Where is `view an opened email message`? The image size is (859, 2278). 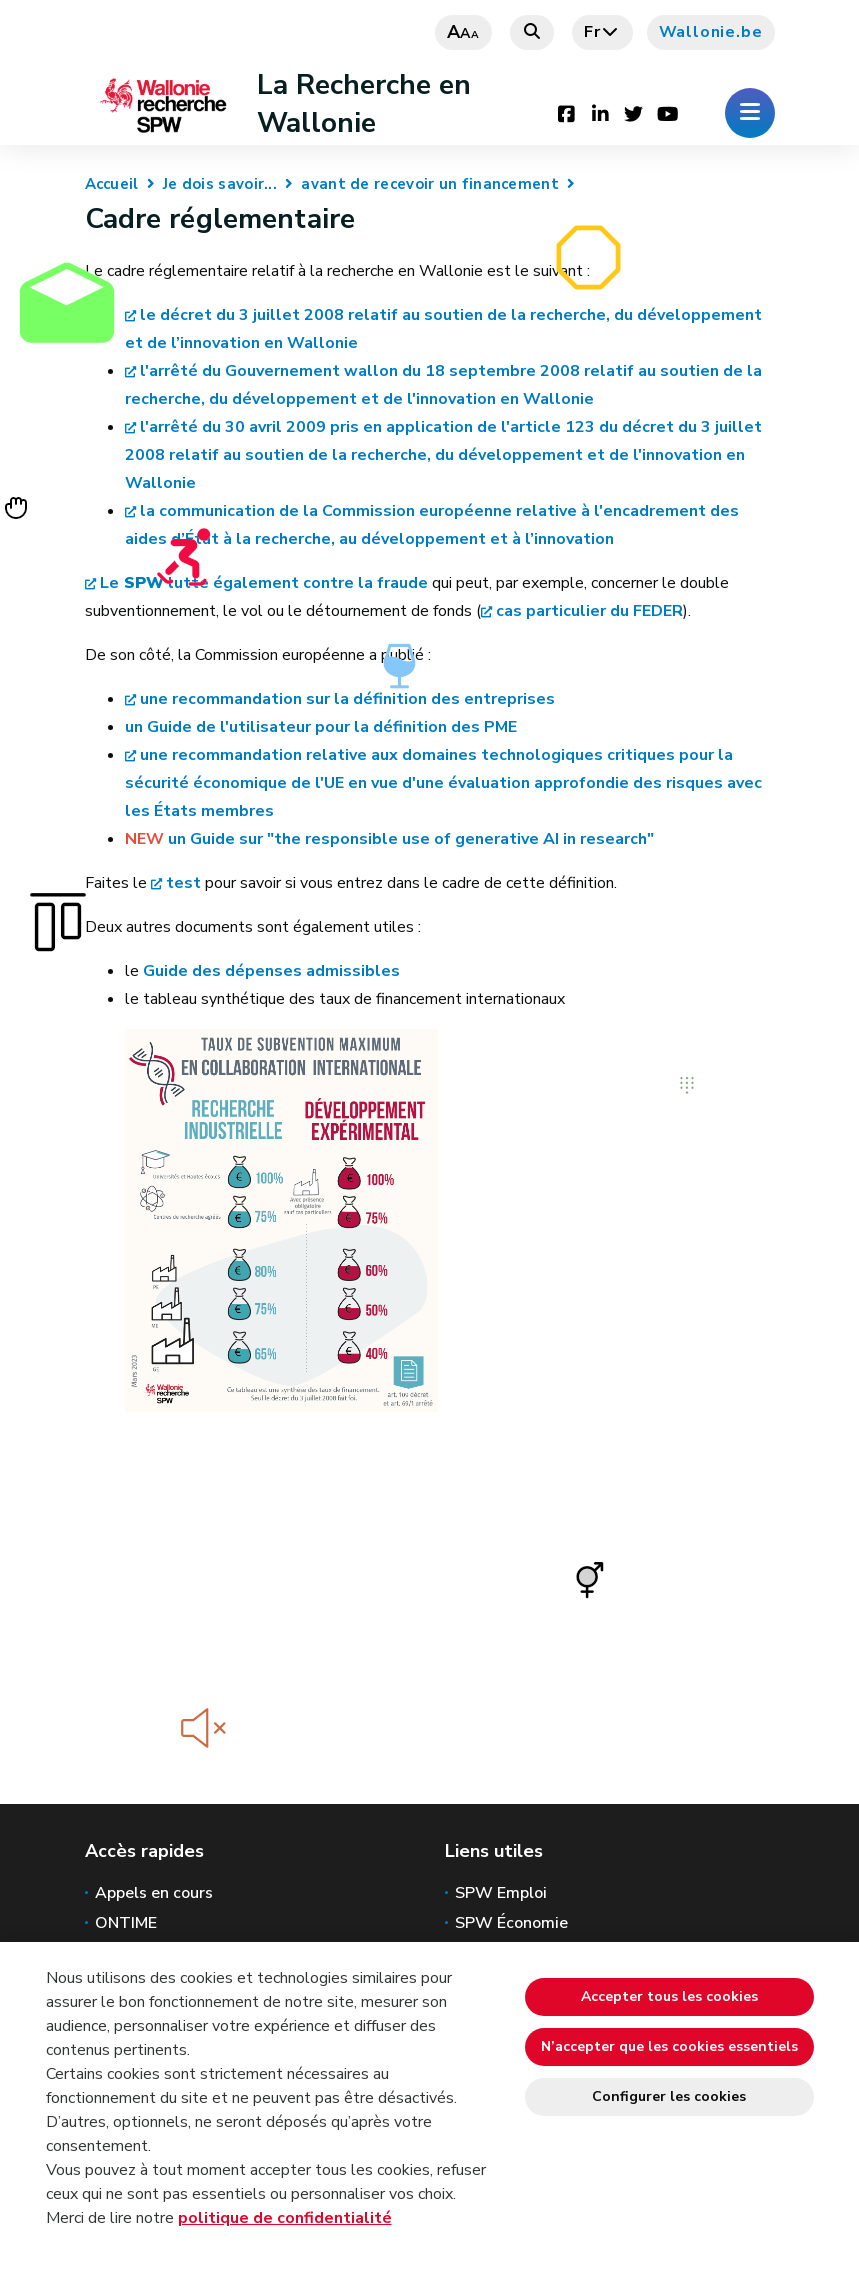 view an opened email message is located at coordinates (67, 303).